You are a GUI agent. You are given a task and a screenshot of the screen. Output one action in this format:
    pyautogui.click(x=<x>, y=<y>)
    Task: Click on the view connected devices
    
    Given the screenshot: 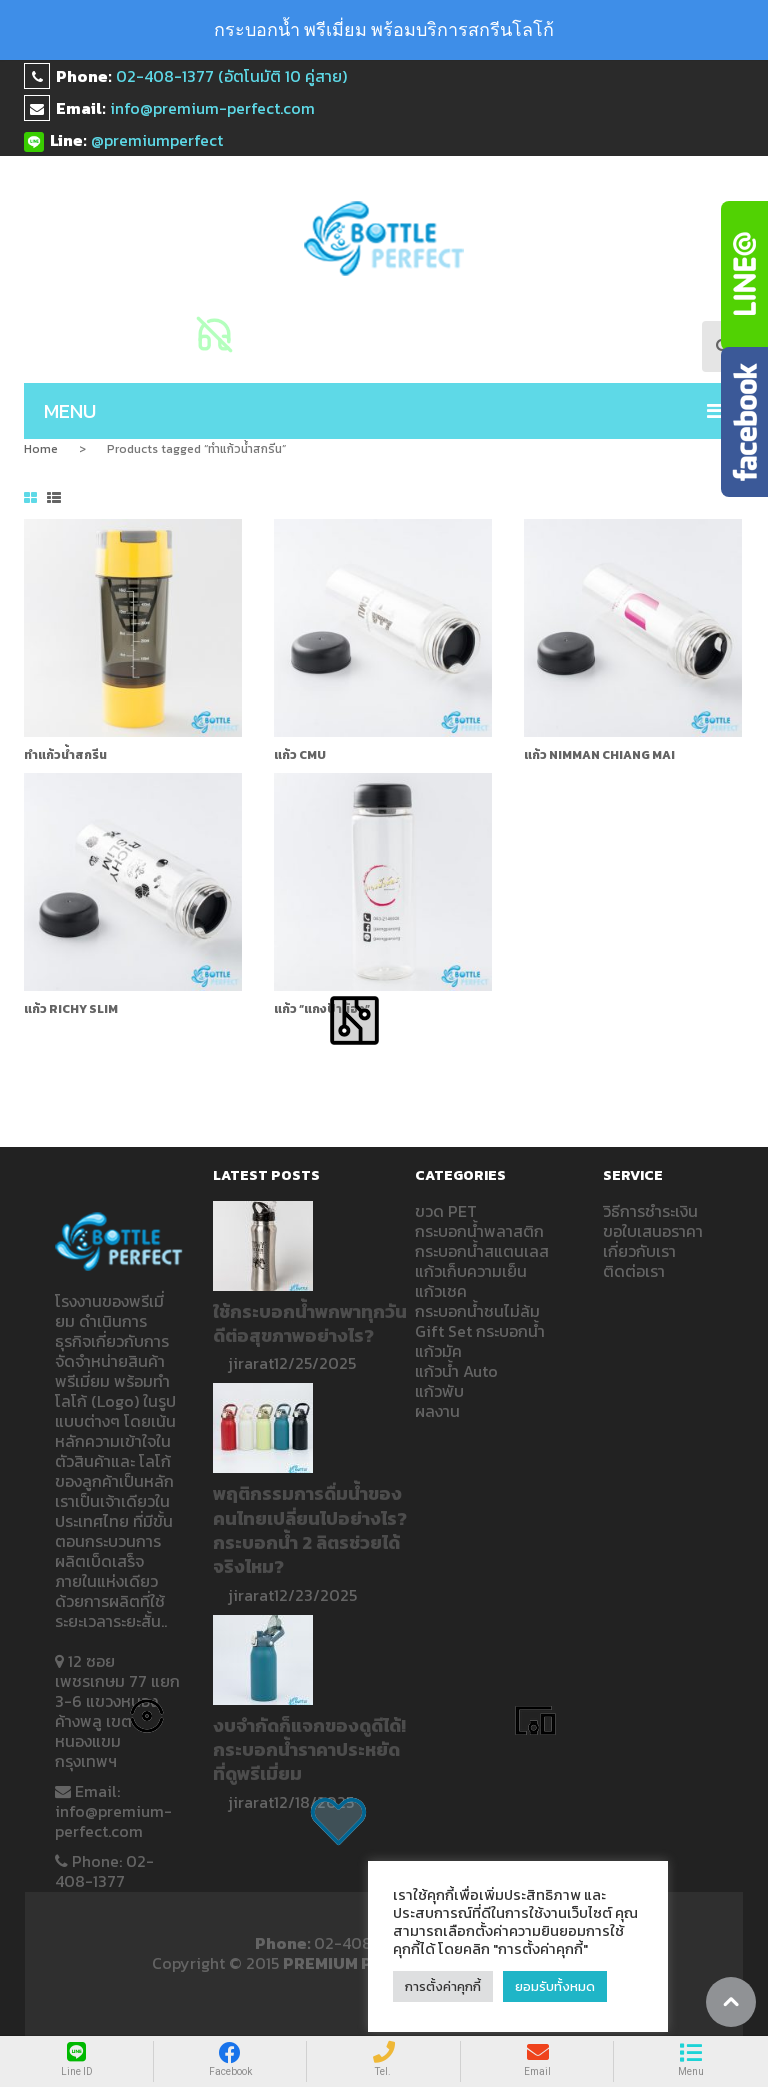 What is the action you would take?
    pyautogui.click(x=535, y=1720)
    